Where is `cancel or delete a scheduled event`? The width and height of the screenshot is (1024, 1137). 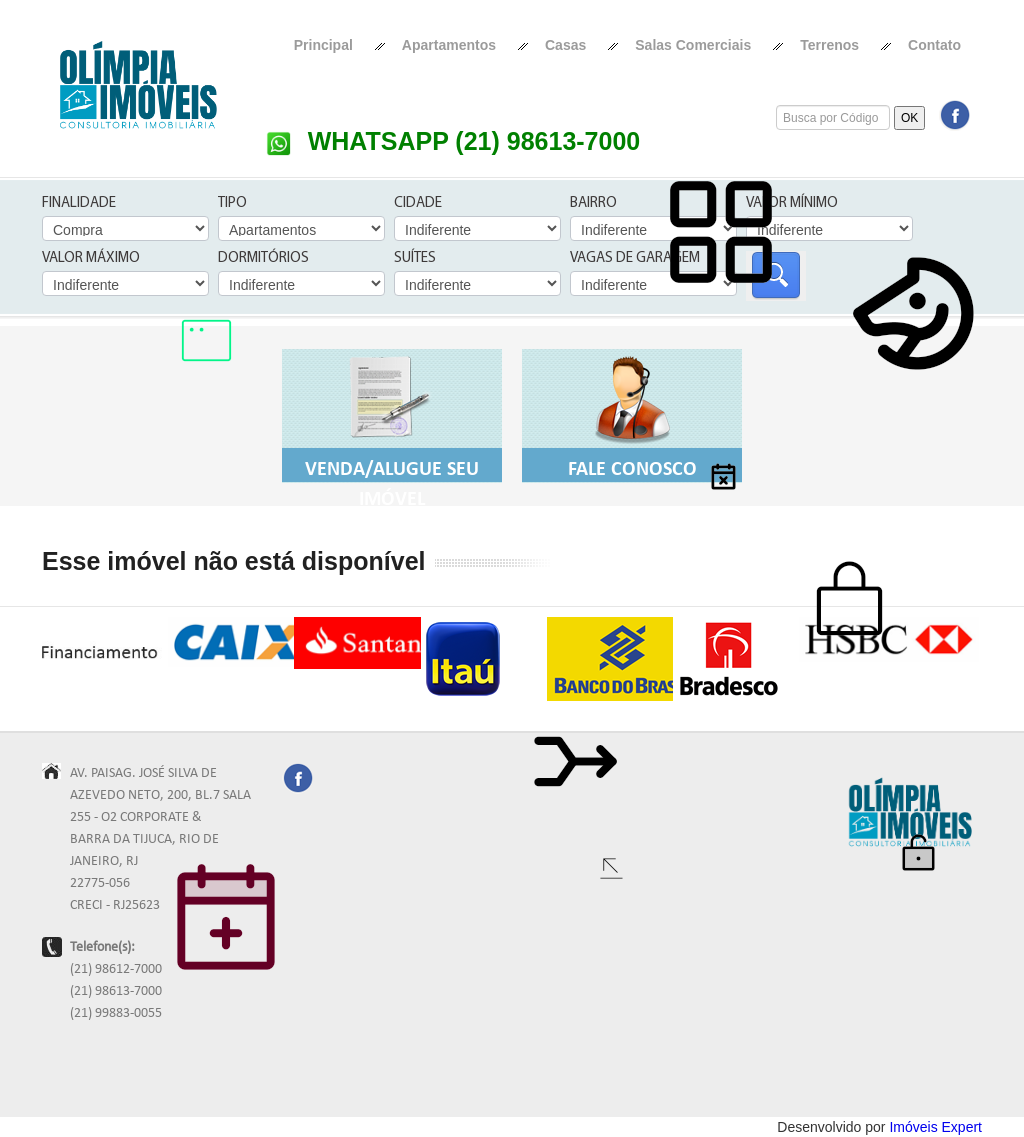 cancel or delete a scheduled event is located at coordinates (723, 477).